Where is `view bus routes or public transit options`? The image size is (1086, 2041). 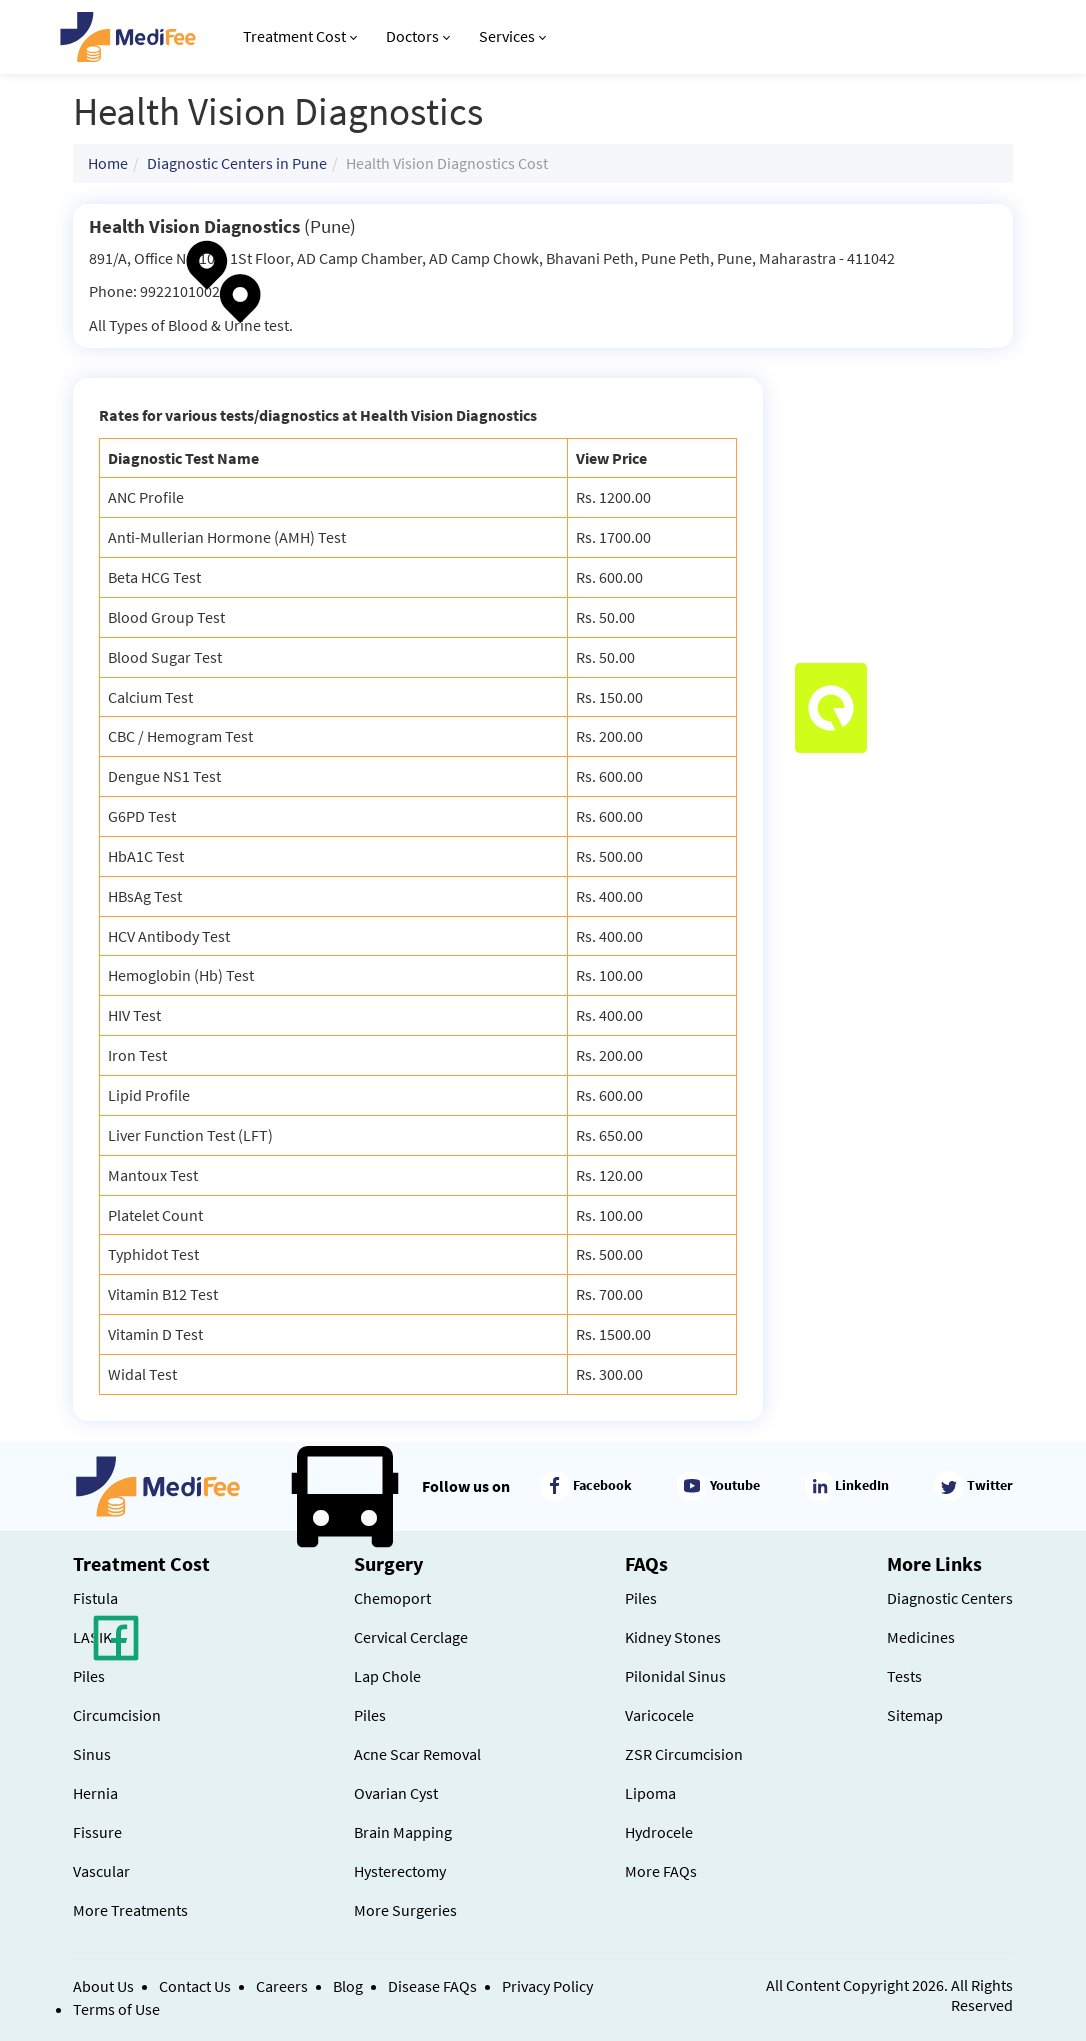 view bus routes or public transit options is located at coordinates (345, 1494).